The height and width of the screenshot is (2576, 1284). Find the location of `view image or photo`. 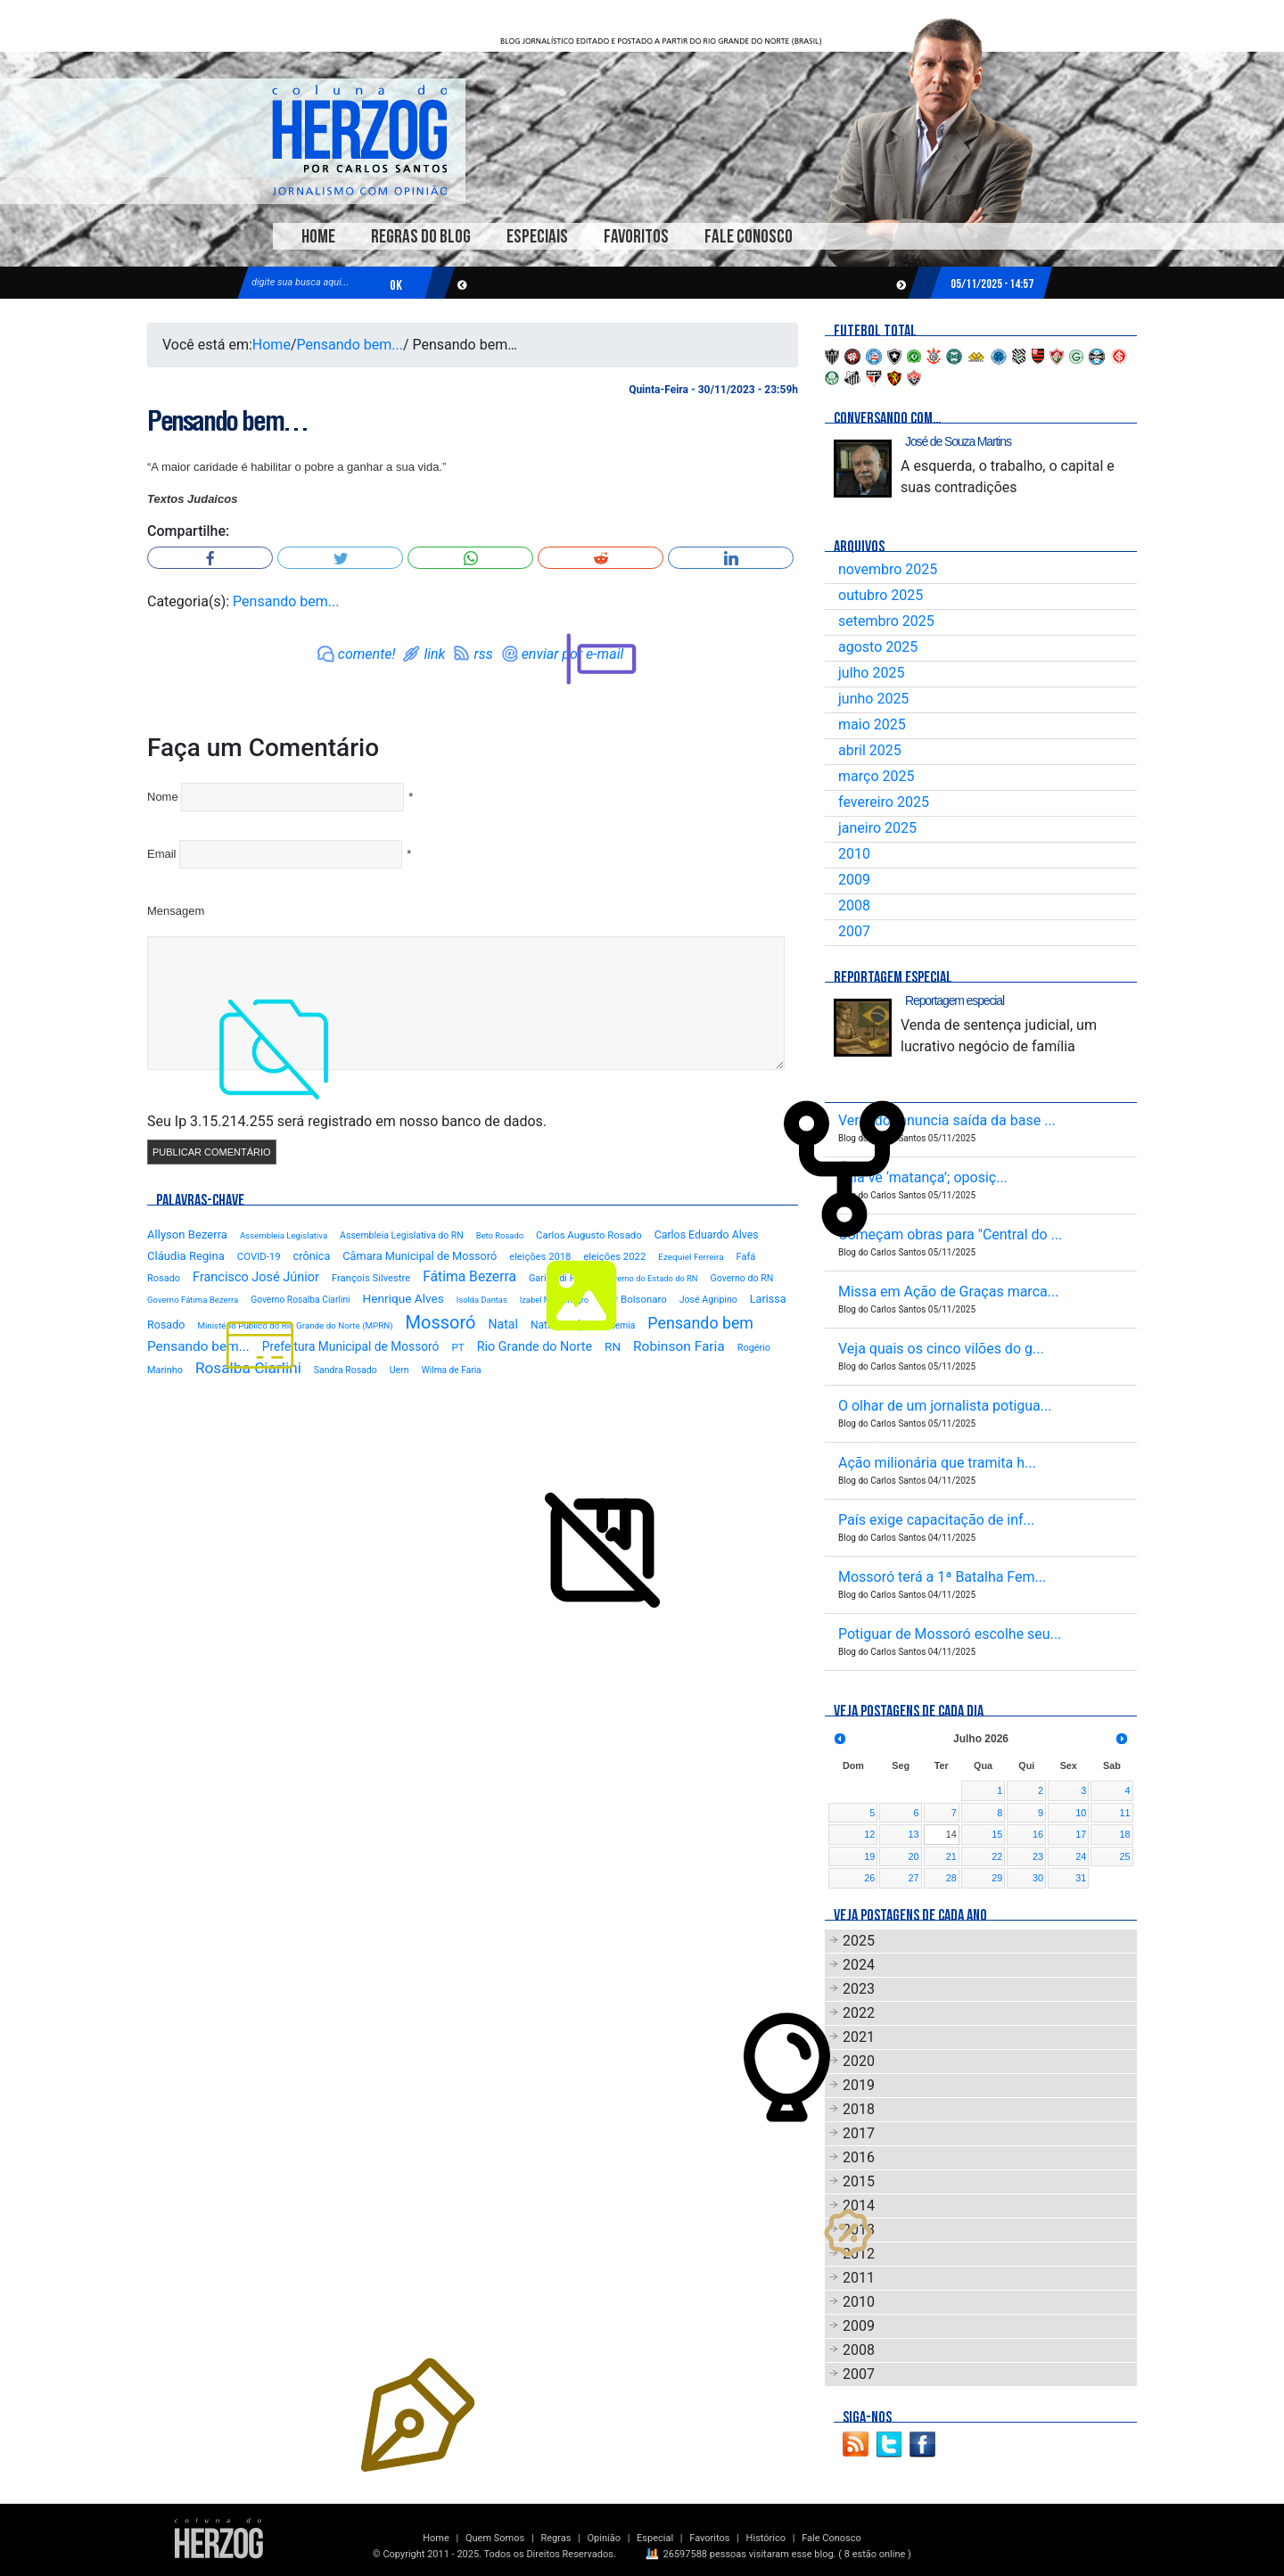

view image or photo is located at coordinates (581, 1296).